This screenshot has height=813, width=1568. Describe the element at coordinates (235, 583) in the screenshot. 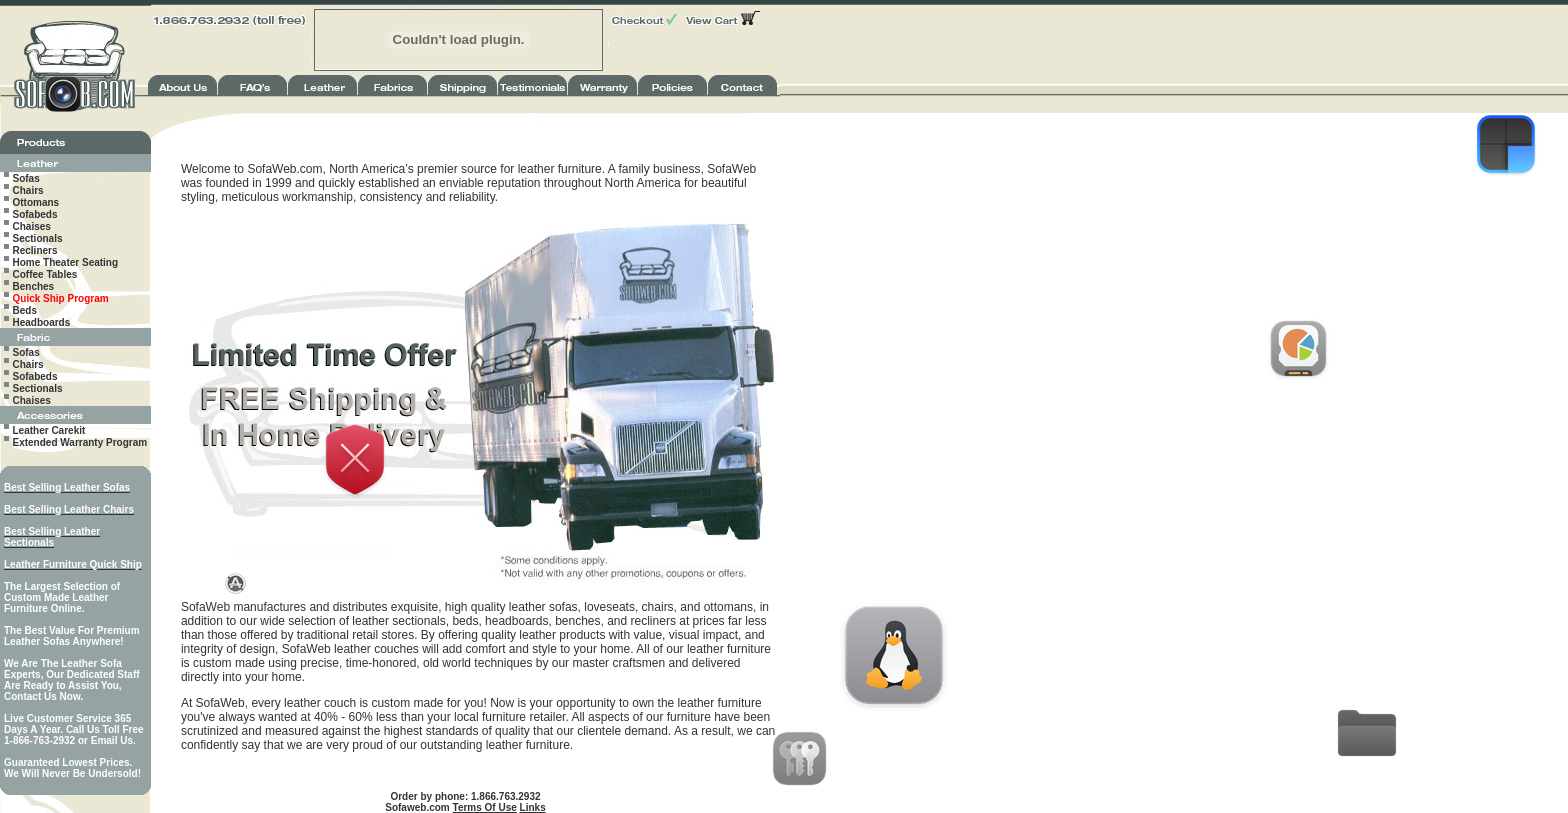

I see `open the software updater application` at that location.